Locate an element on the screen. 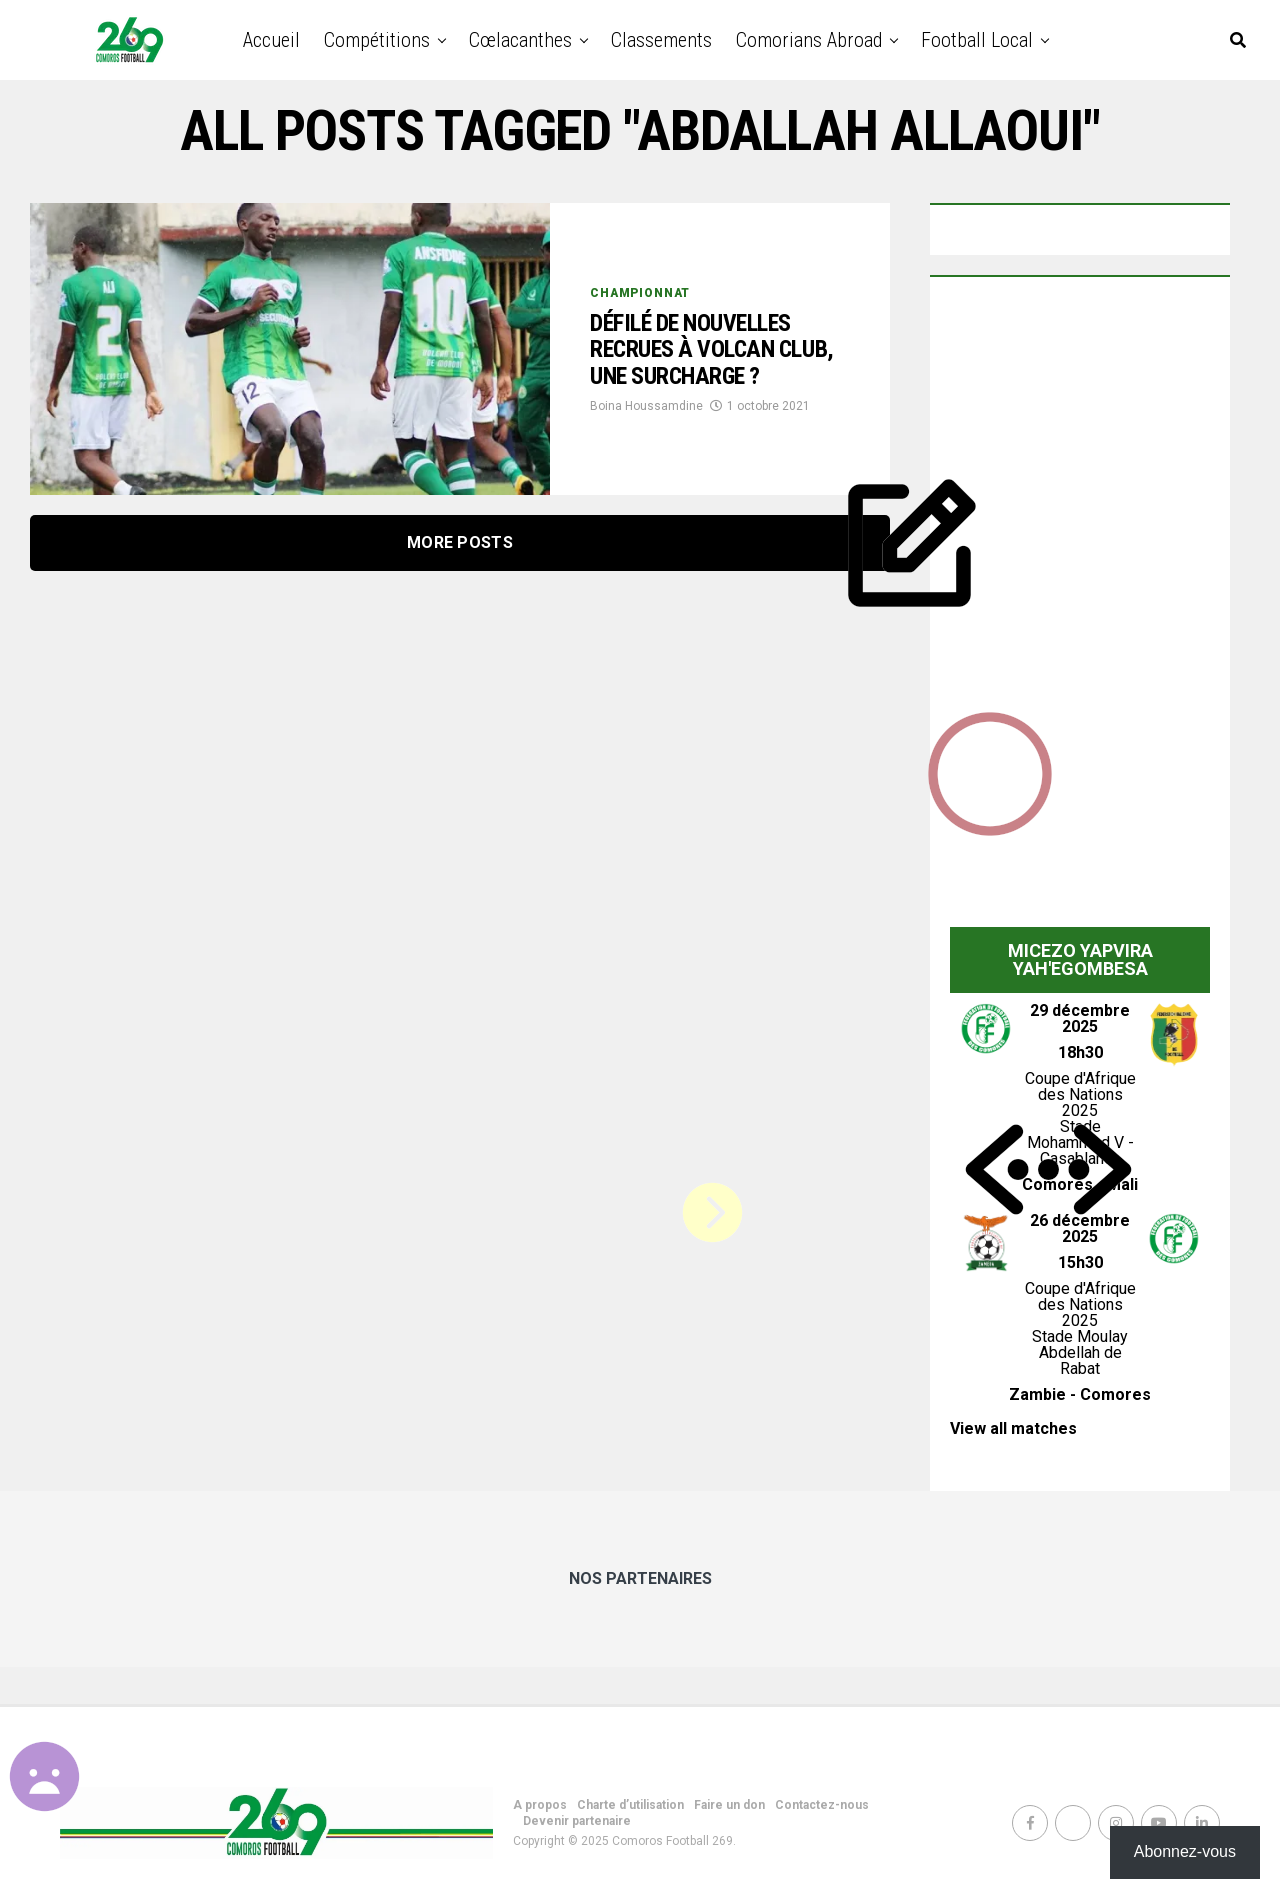 Image resolution: width=1280 pixels, height=1899 pixels. unselected radio button or checkbox option is located at coordinates (990, 774).